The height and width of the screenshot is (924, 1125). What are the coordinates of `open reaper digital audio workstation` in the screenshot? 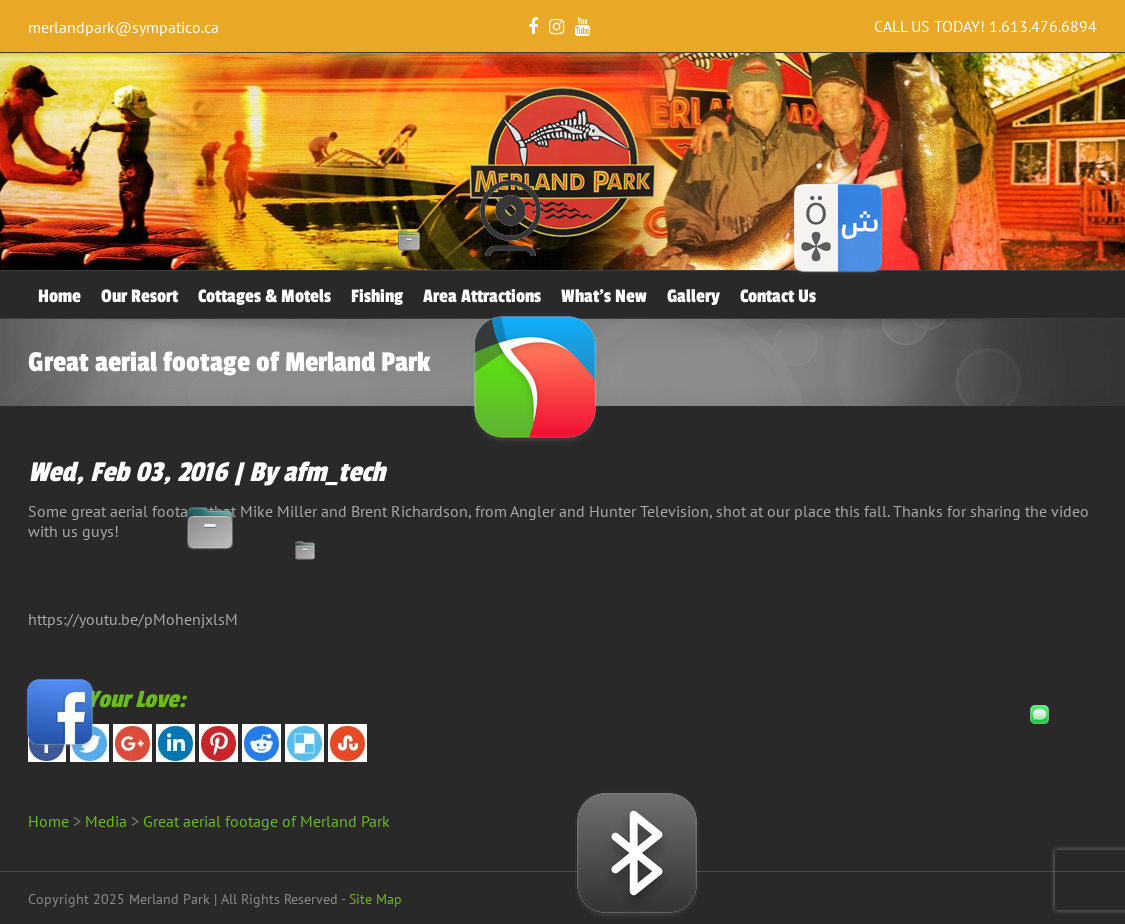 It's located at (535, 377).